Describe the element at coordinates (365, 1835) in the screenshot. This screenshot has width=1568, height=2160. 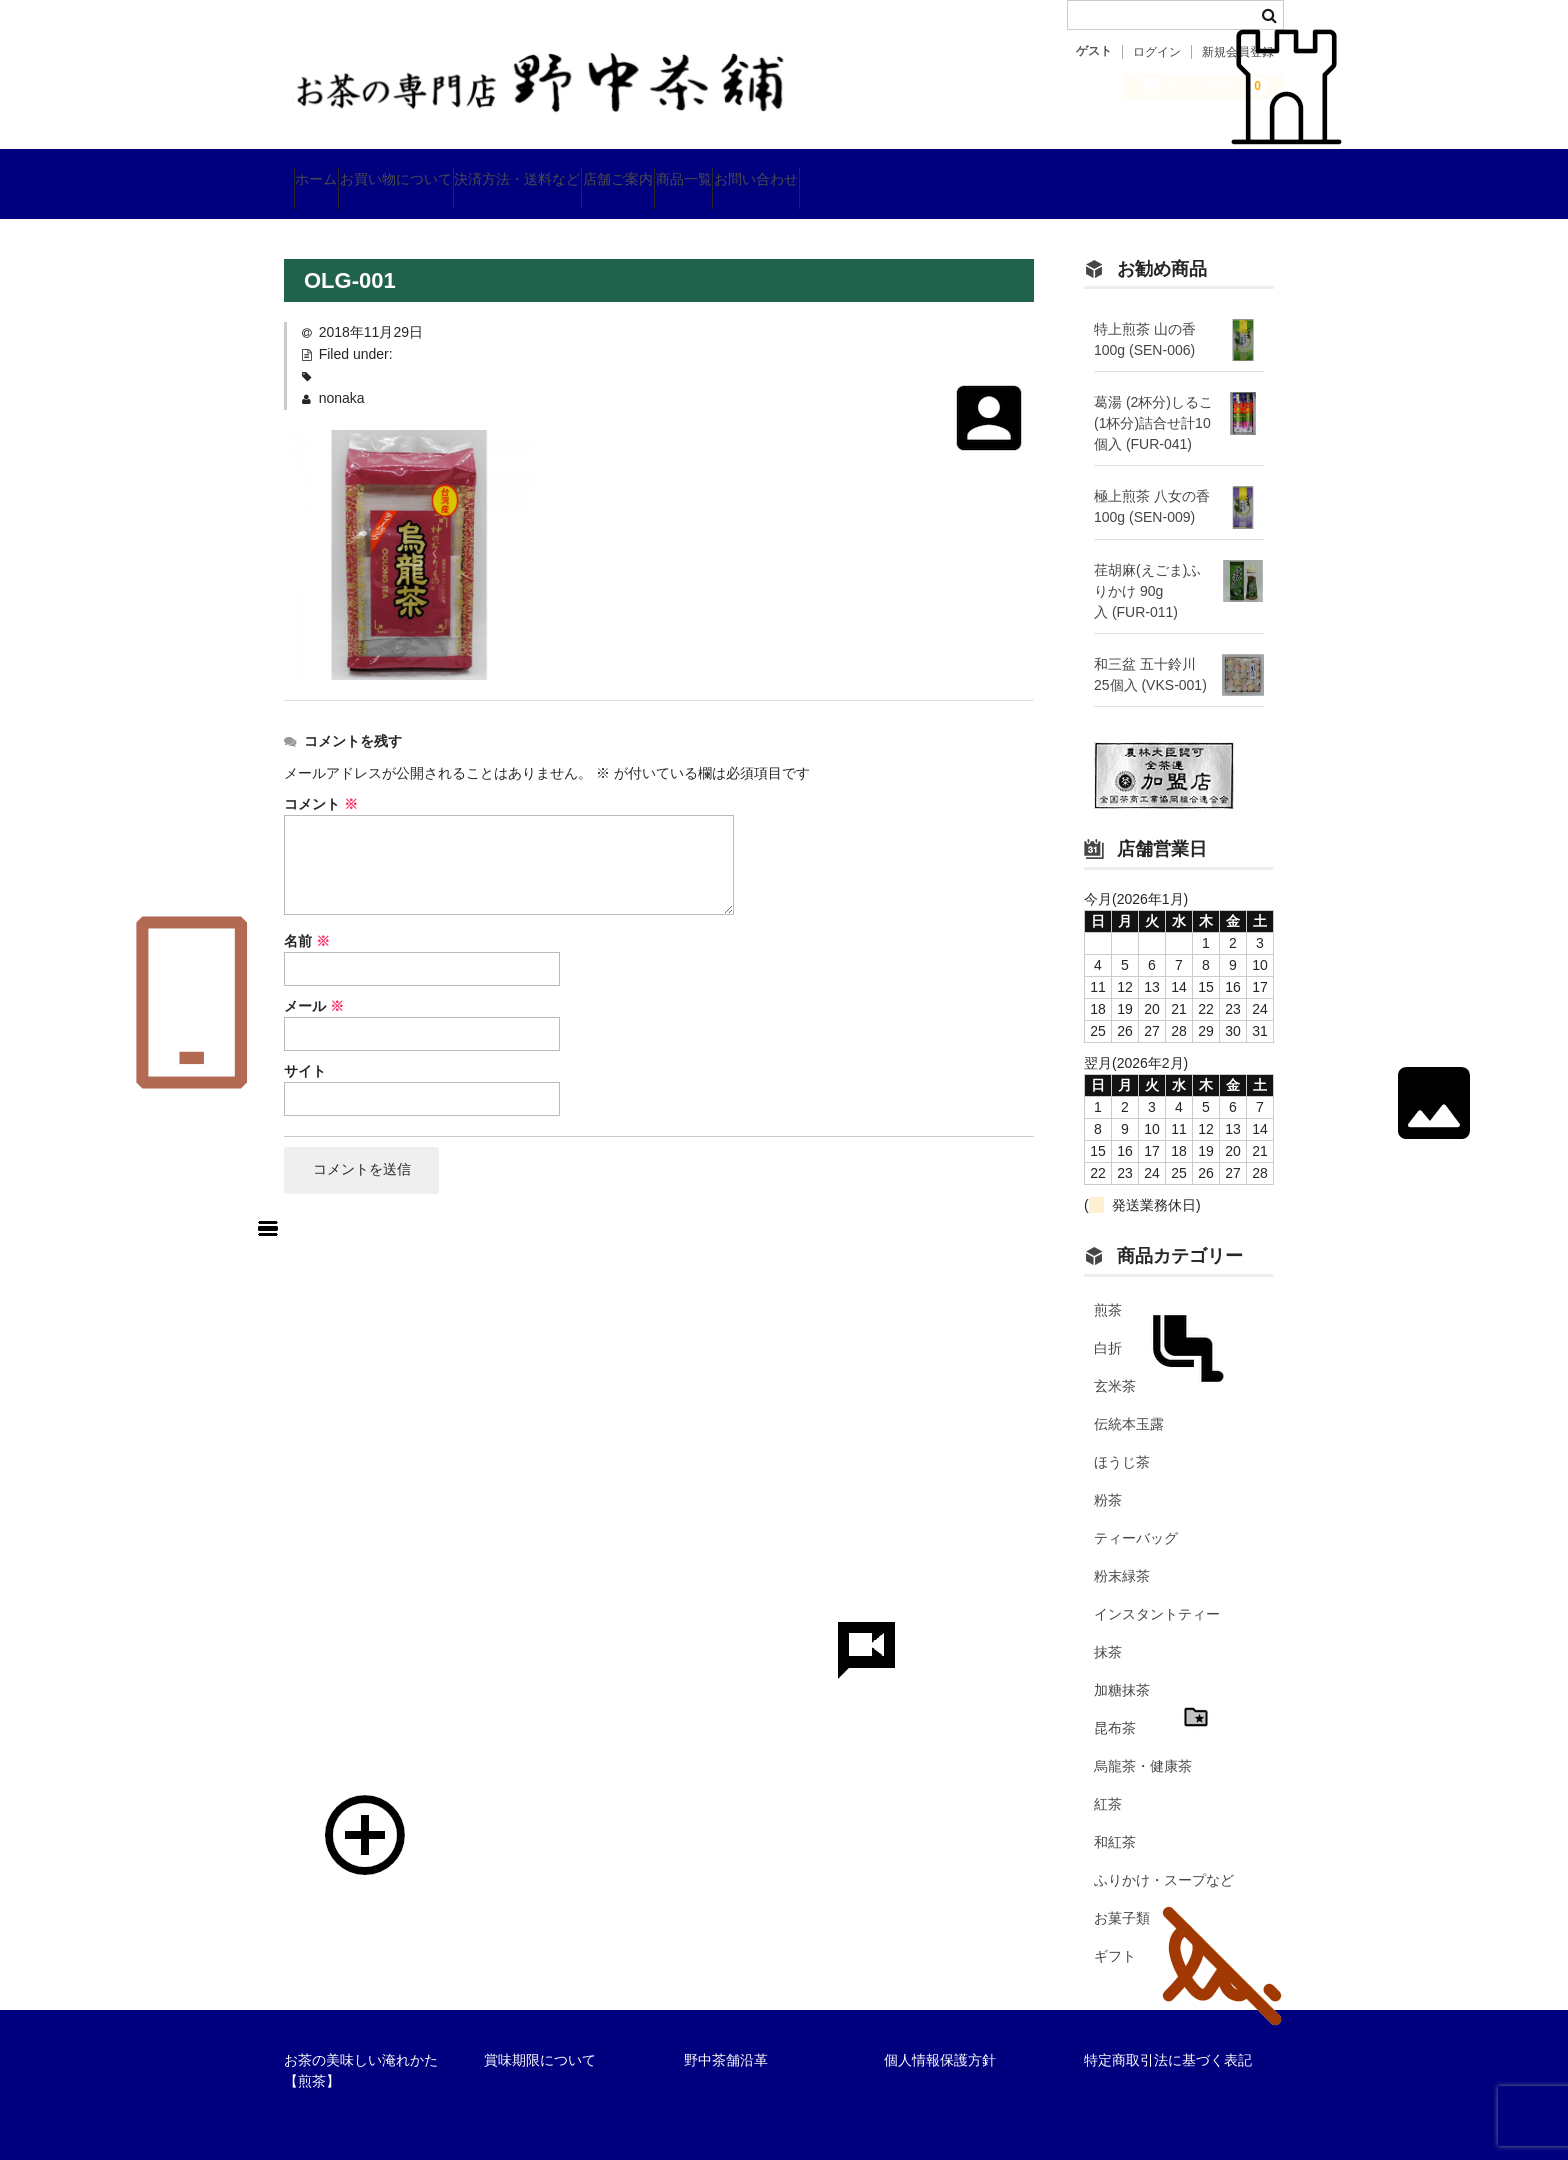
I see `add a new item` at that location.